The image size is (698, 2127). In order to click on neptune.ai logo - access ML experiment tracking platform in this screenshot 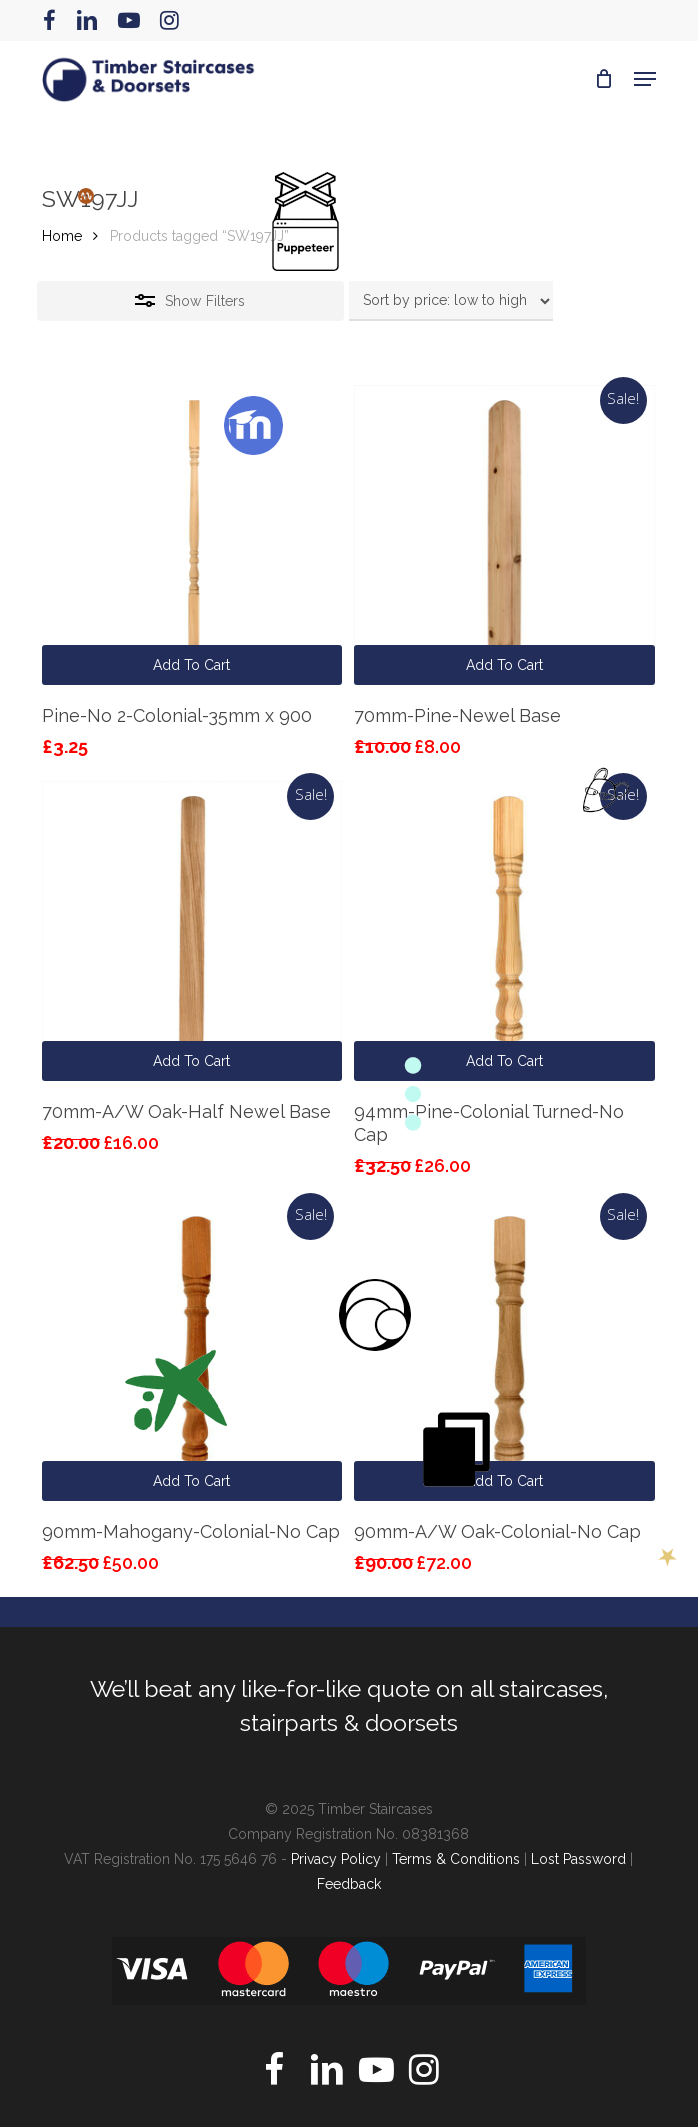, I will do `click(86, 196)`.